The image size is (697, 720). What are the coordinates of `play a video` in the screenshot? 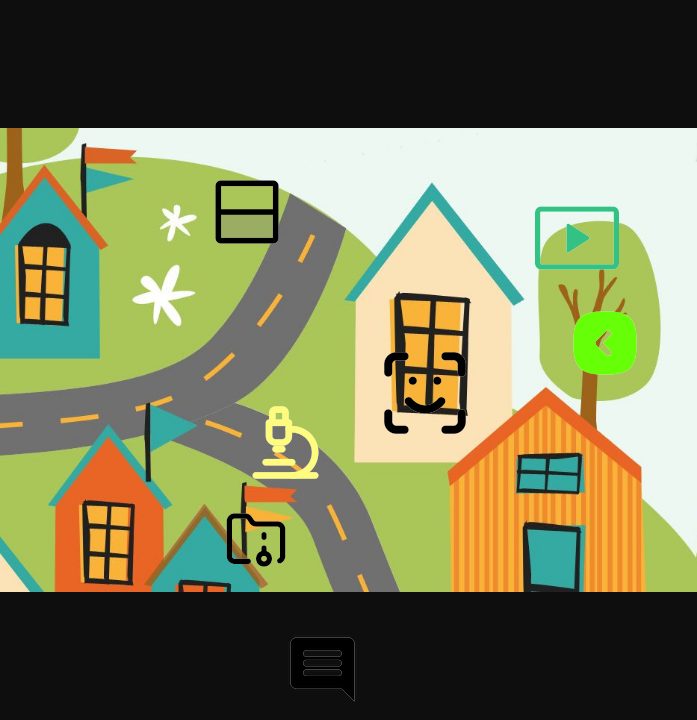 It's located at (577, 238).